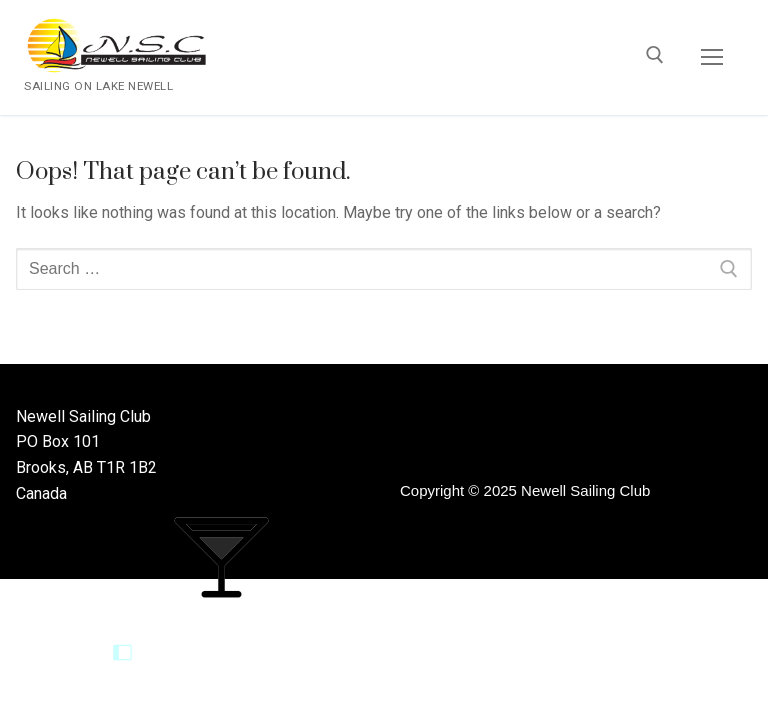 This screenshot has width=768, height=720. Describe the element at coordinates (221, 557) in the screenshot. I see `browse cocktail or drink recipes` at that location.